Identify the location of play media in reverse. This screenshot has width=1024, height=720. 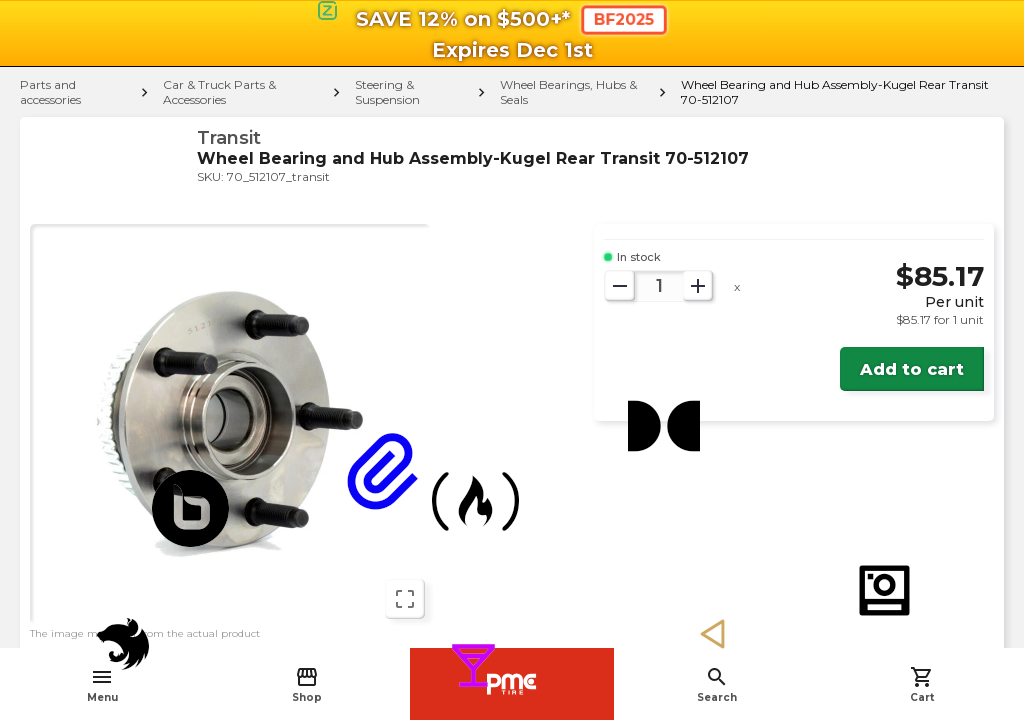
(715, 634).